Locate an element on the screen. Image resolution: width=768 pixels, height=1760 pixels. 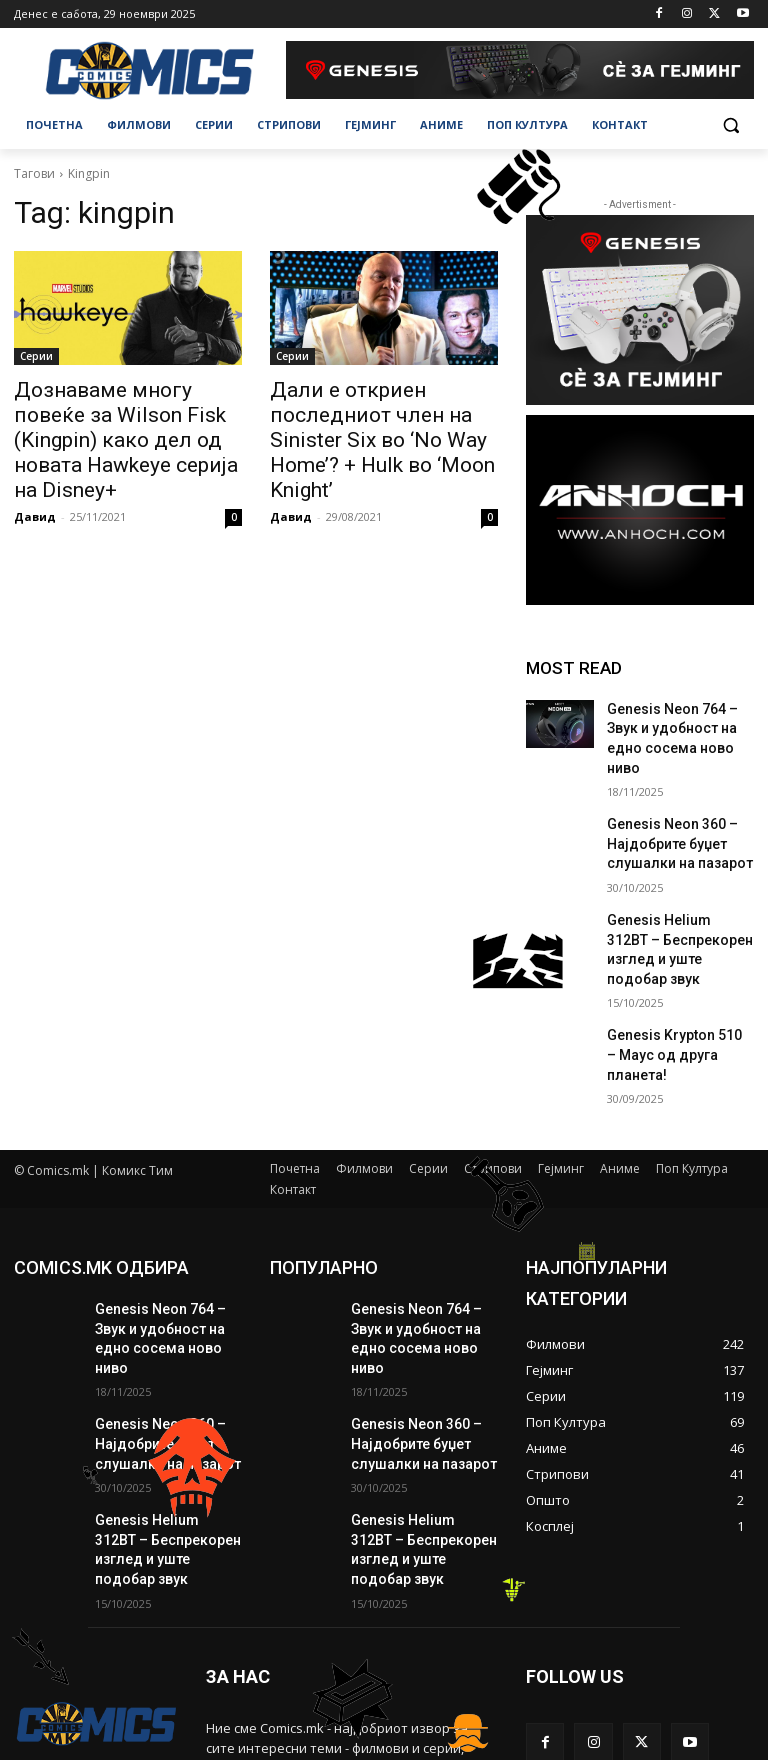
indicates danger or deadly hazard in game is located at coordinates (192, 1468).